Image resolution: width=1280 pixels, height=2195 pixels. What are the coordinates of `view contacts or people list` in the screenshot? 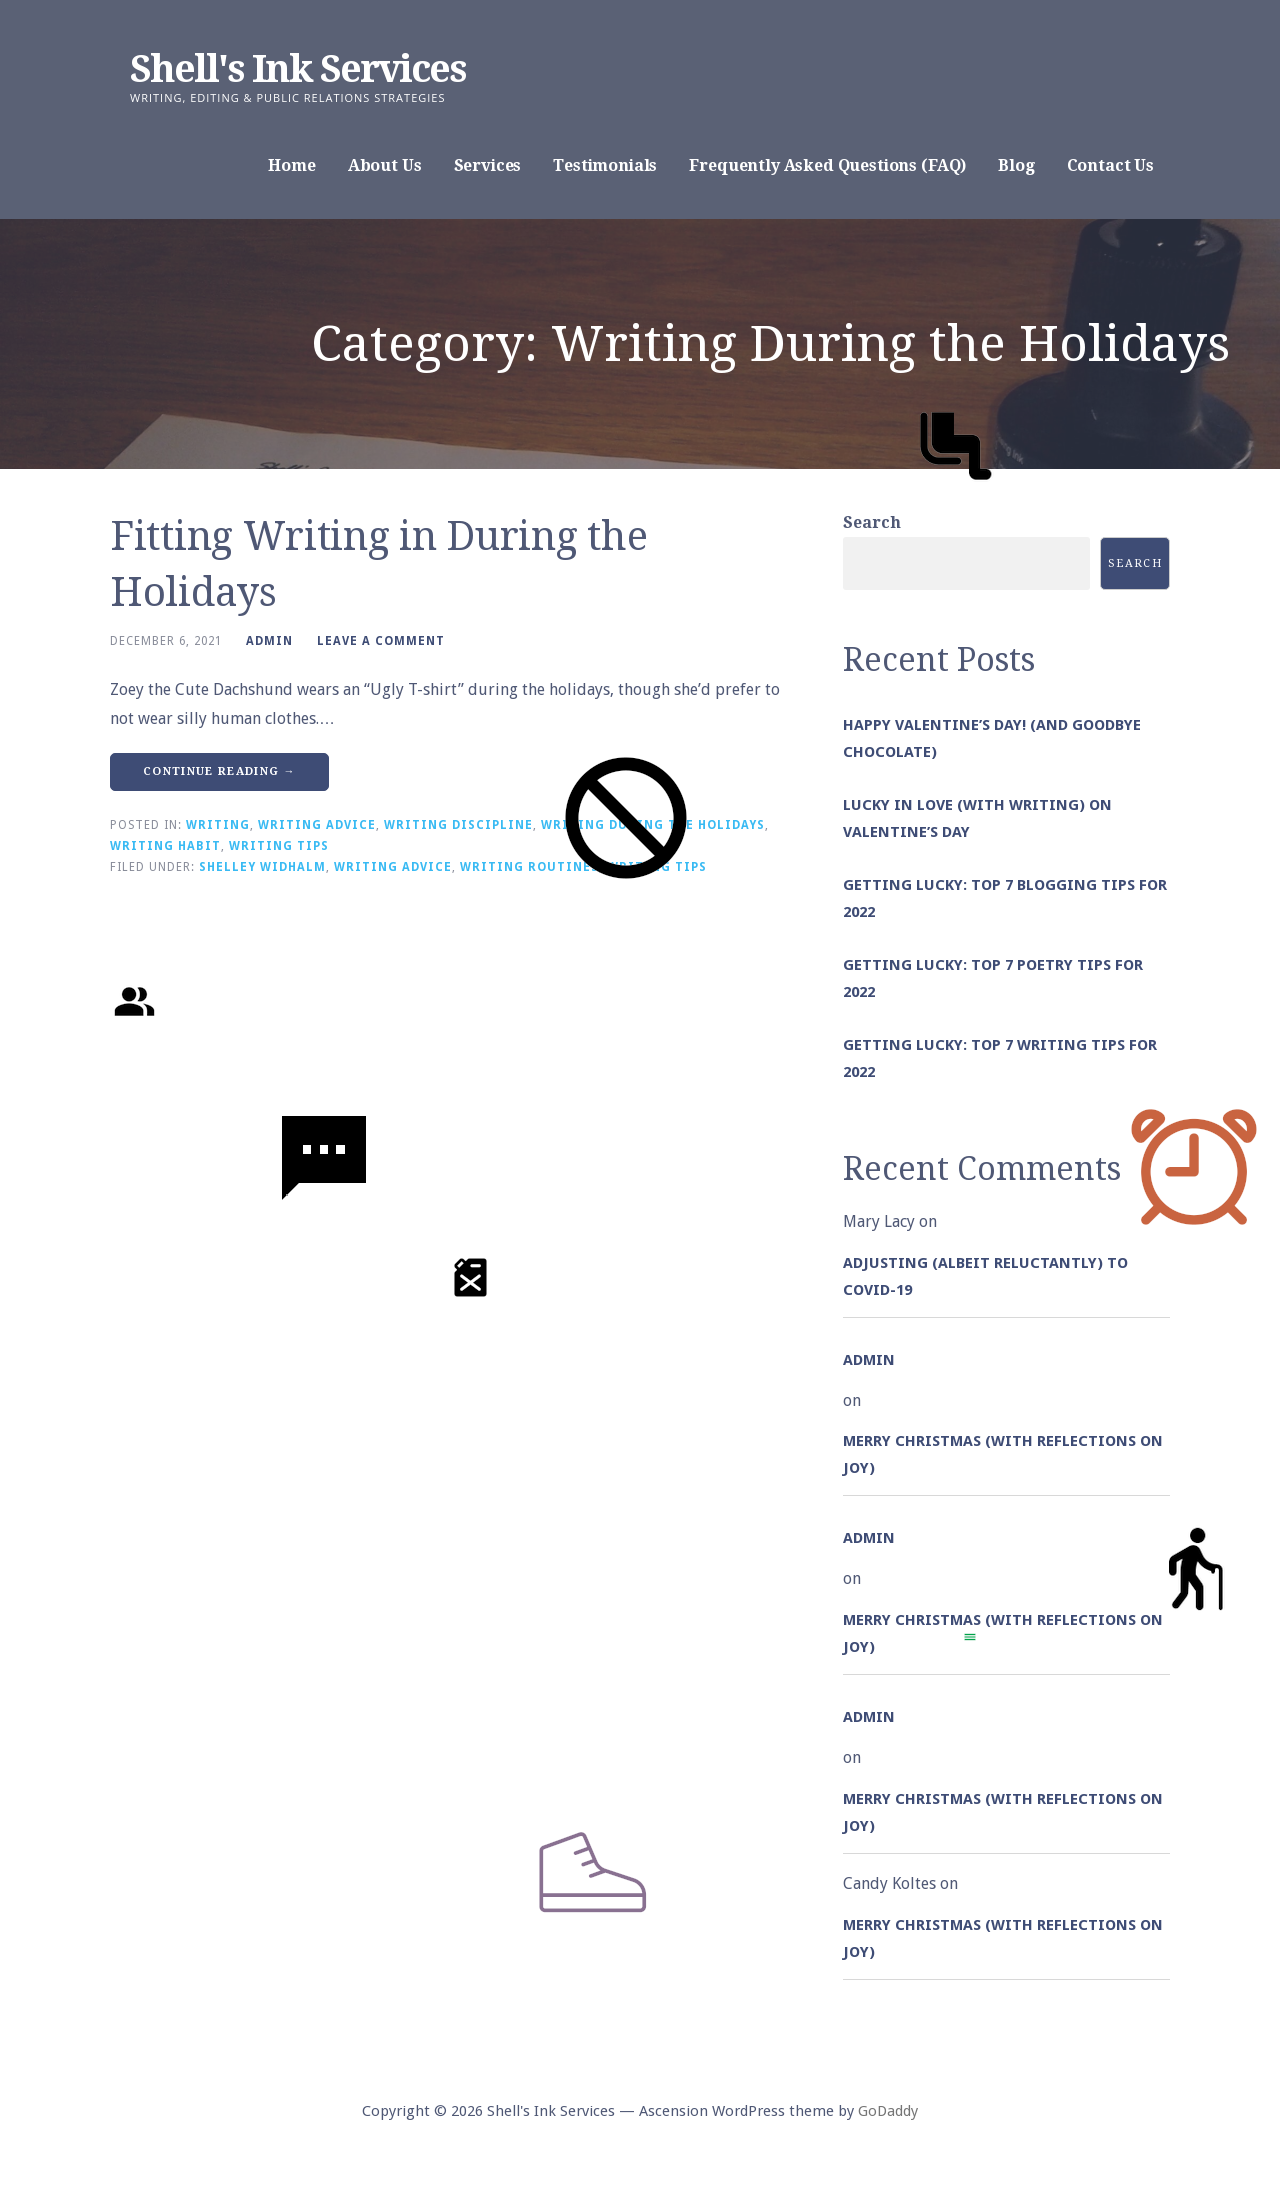 It's located at (134, 1001).